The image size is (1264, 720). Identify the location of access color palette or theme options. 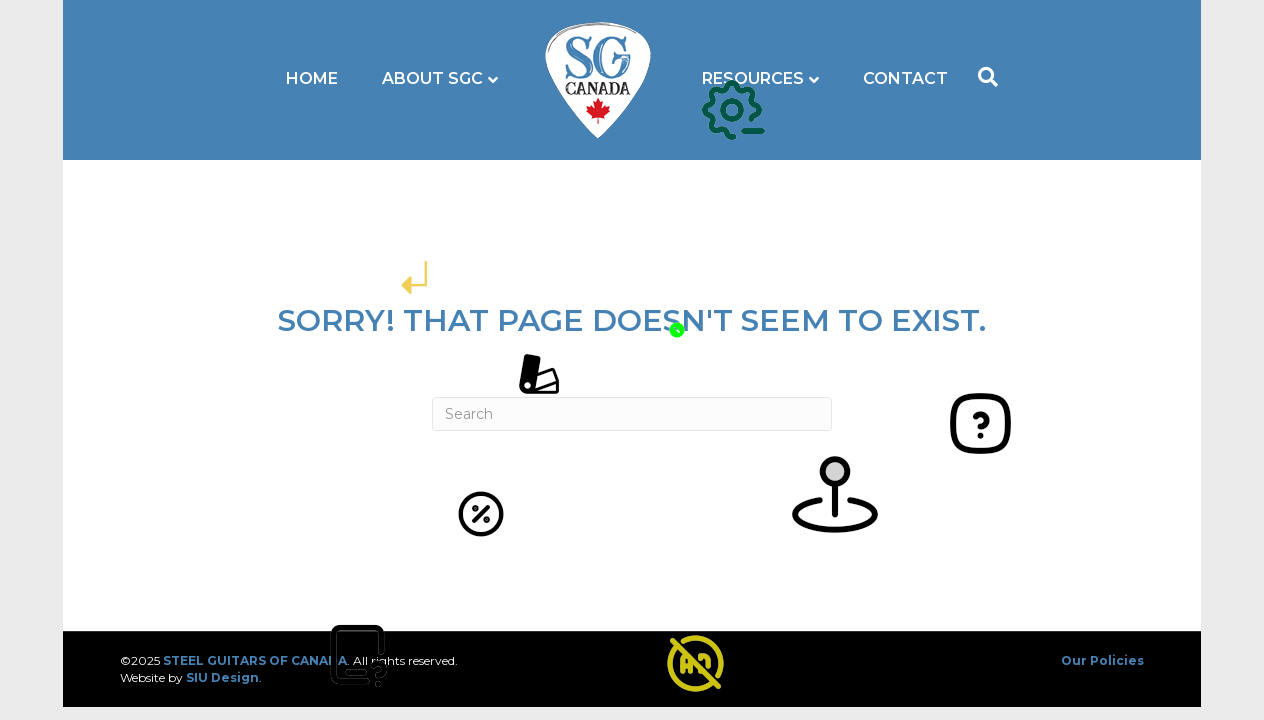
(537, 375).